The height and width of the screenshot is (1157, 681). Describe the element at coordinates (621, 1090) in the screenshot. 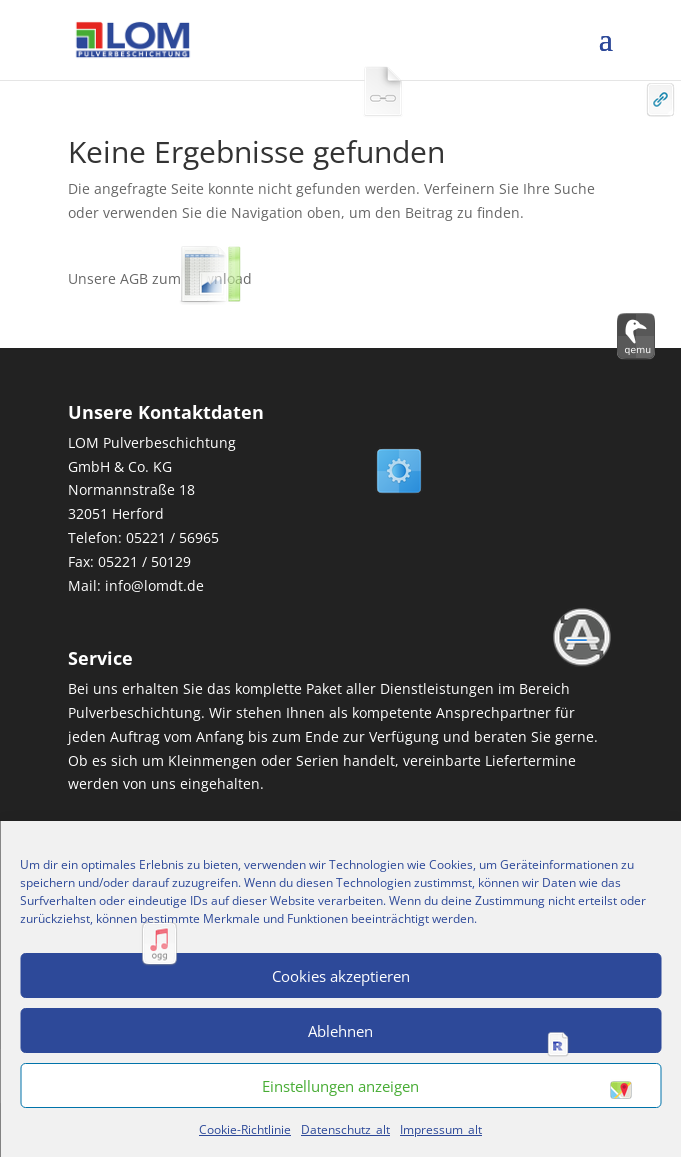

I see `open gnome maps application` at that location.